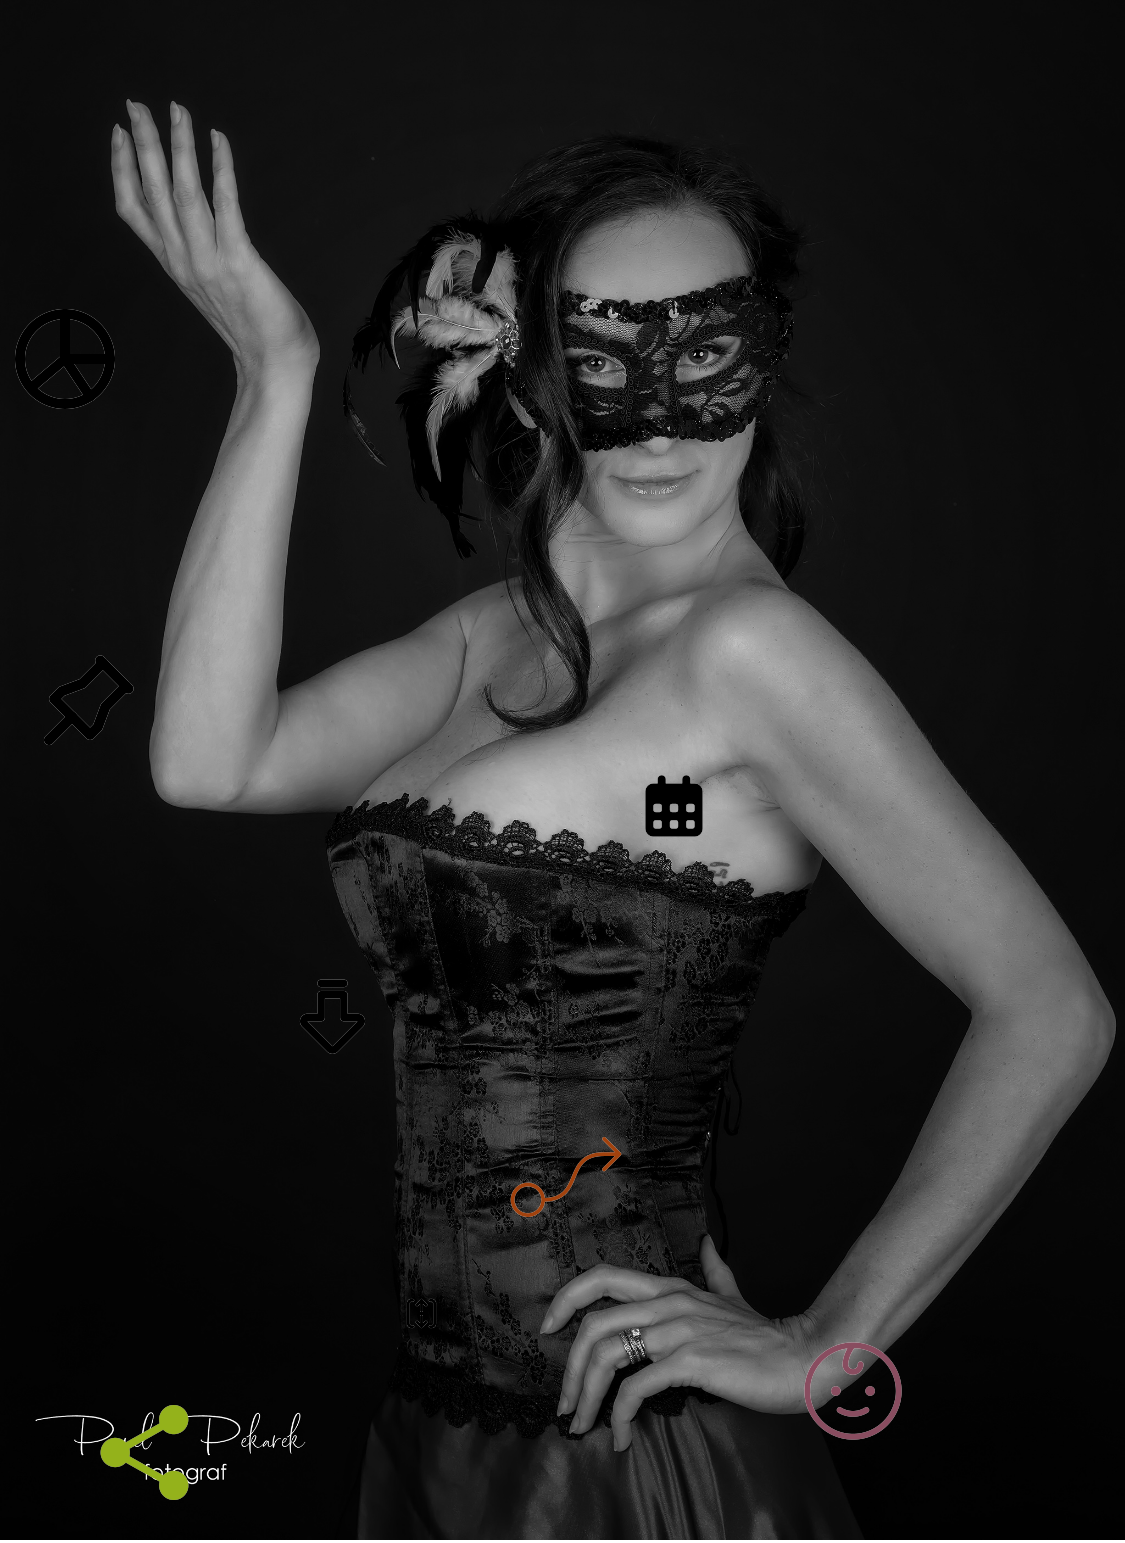  Describe the element at coordinates (65, 359) in the screenshot. I see `view pie chart analytics` at that location.